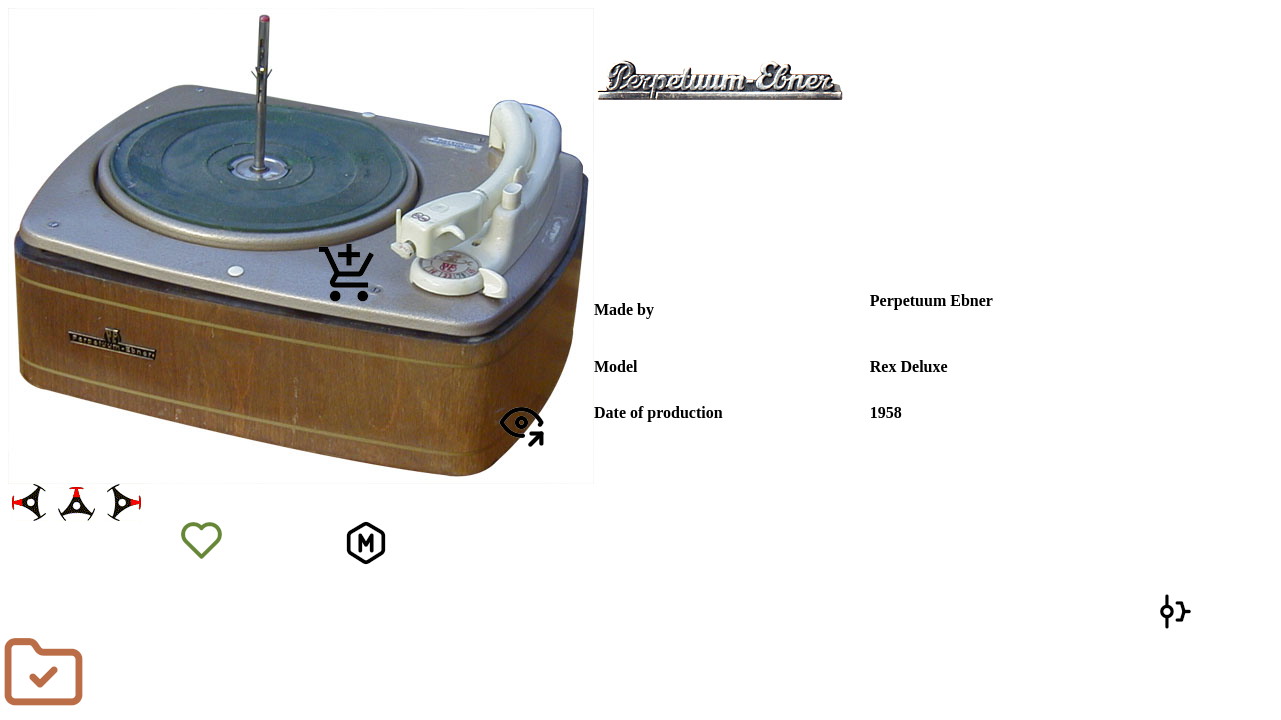  Describe the element at coordinates (349, 274) in the screenshot. I see `add item to shopping cart` at that location.